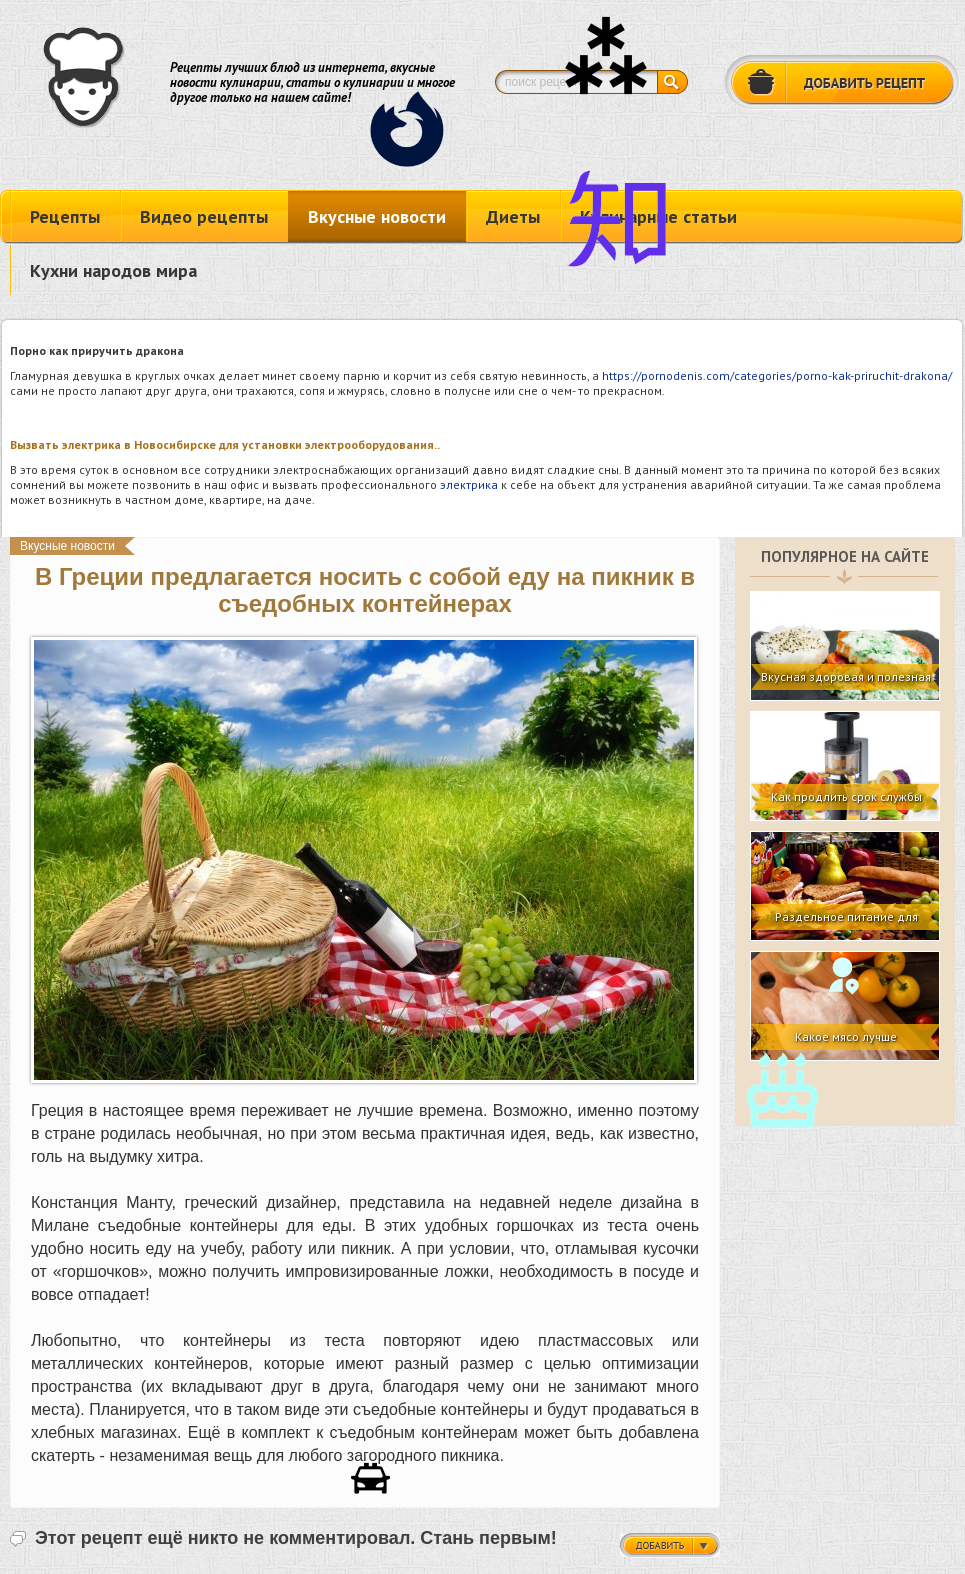 This screenshot has width=965, height=1574. What do you see at coordinates (370, 1477) in the screenshot?
I see `view nearby police stations or services` at bounding box center [370, 1477].